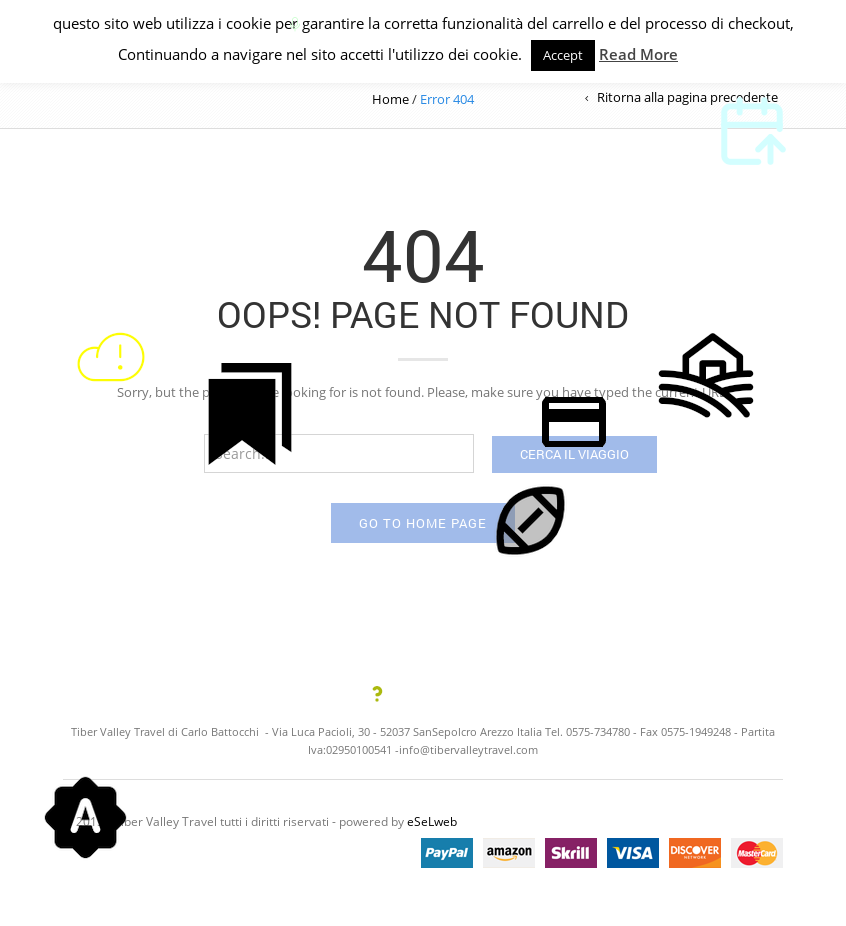 The width and height of the screenshot is (846, 926). Describe the element at coordinates (706, 377) in the screenshot. I see `access farm or agricultural features` at that location.